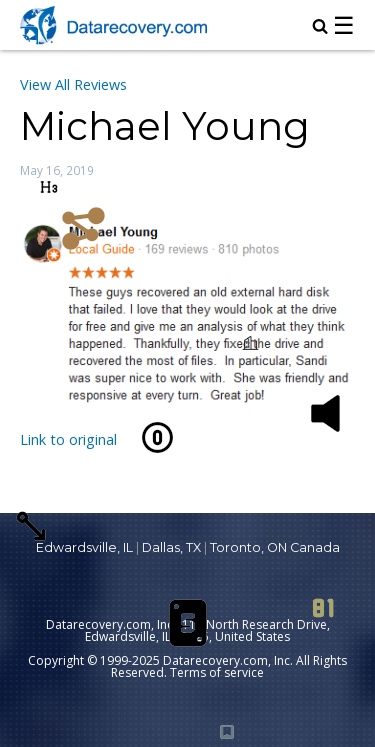 The width and height of the screenshot is (375, 747). What do you see at coordinates (83, 228) in the screenshot?
I see `share content to other apps or users` at bounding box center [83, 228].